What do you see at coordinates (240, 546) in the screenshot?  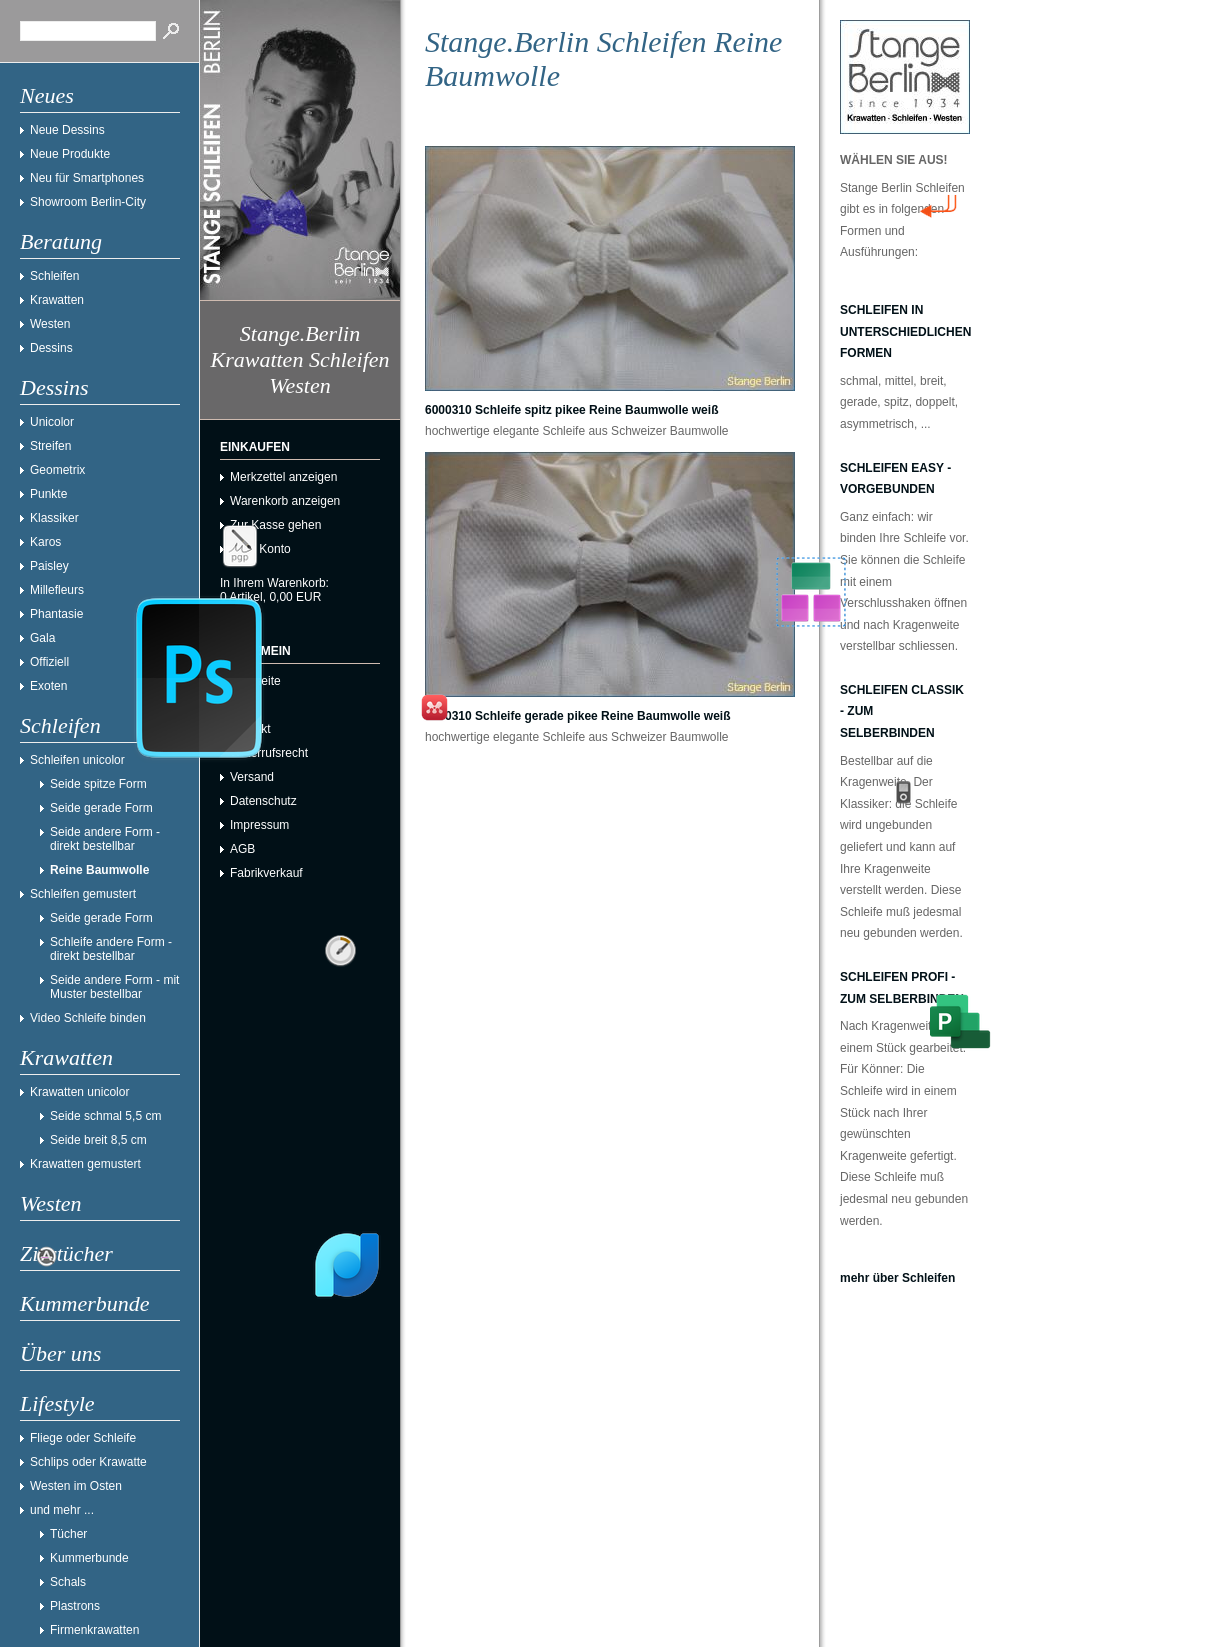 I see `a PGP signature file for verifying authenticity` at bounding box center [240, 546].